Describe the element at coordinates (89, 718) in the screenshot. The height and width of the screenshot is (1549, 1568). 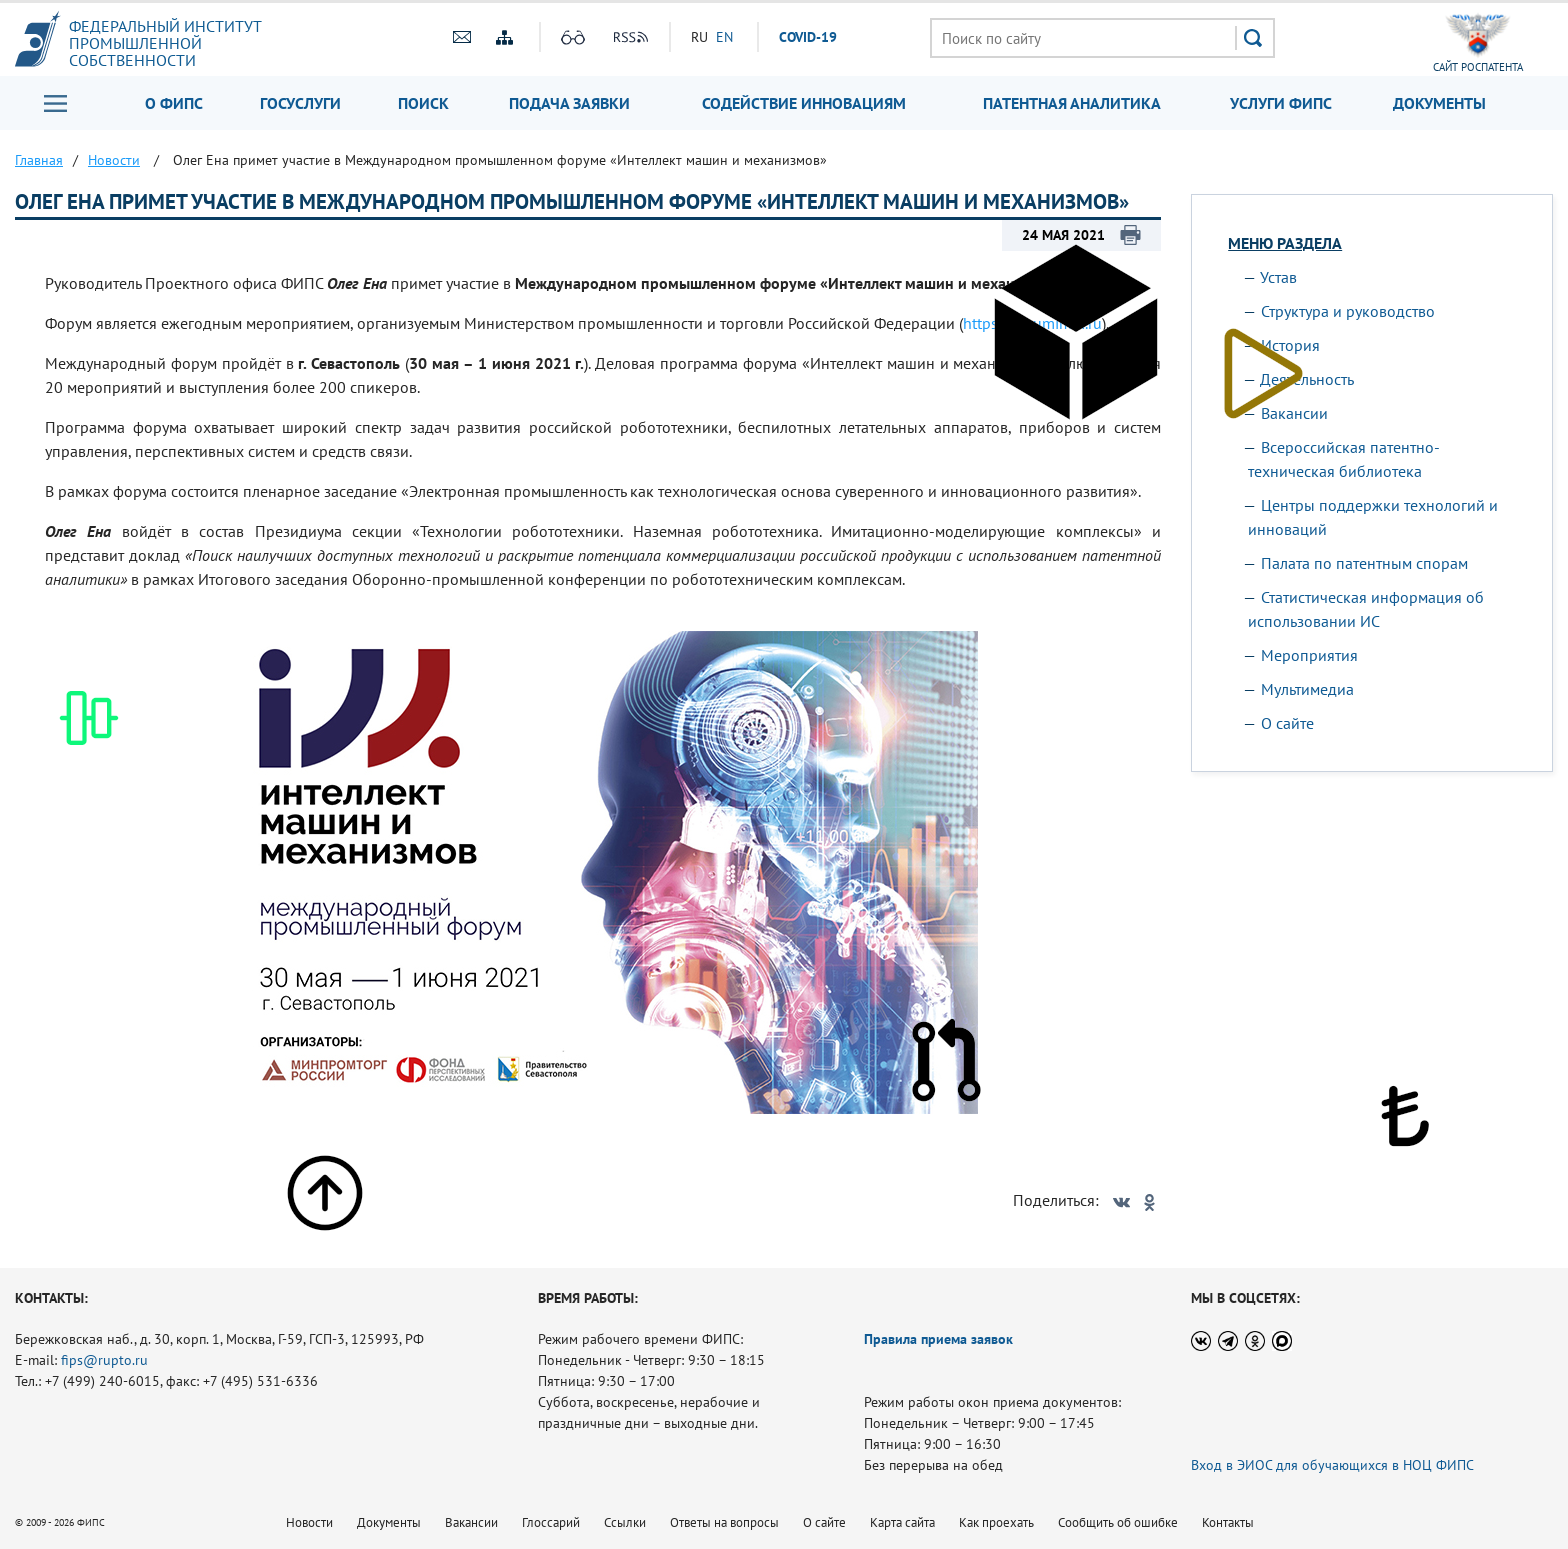
I see `align selected objects to vertical center` at that location.